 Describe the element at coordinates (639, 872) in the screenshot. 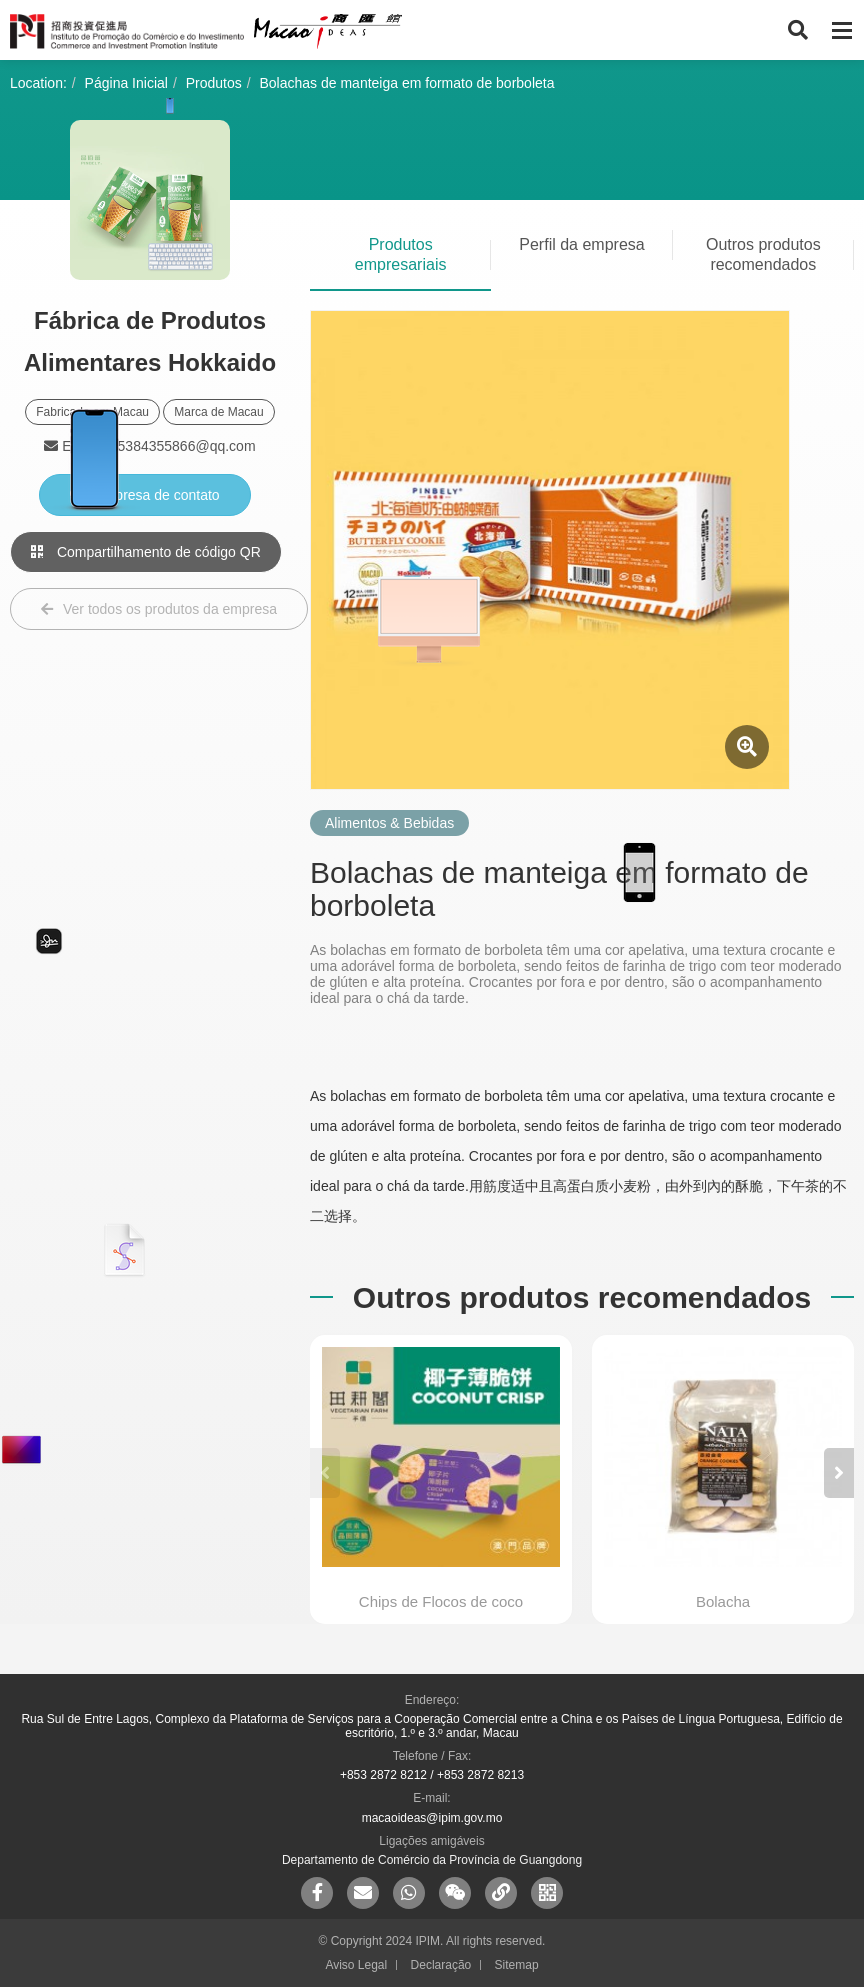

I see `iPod Touch device in sidebar navigation` at that location.